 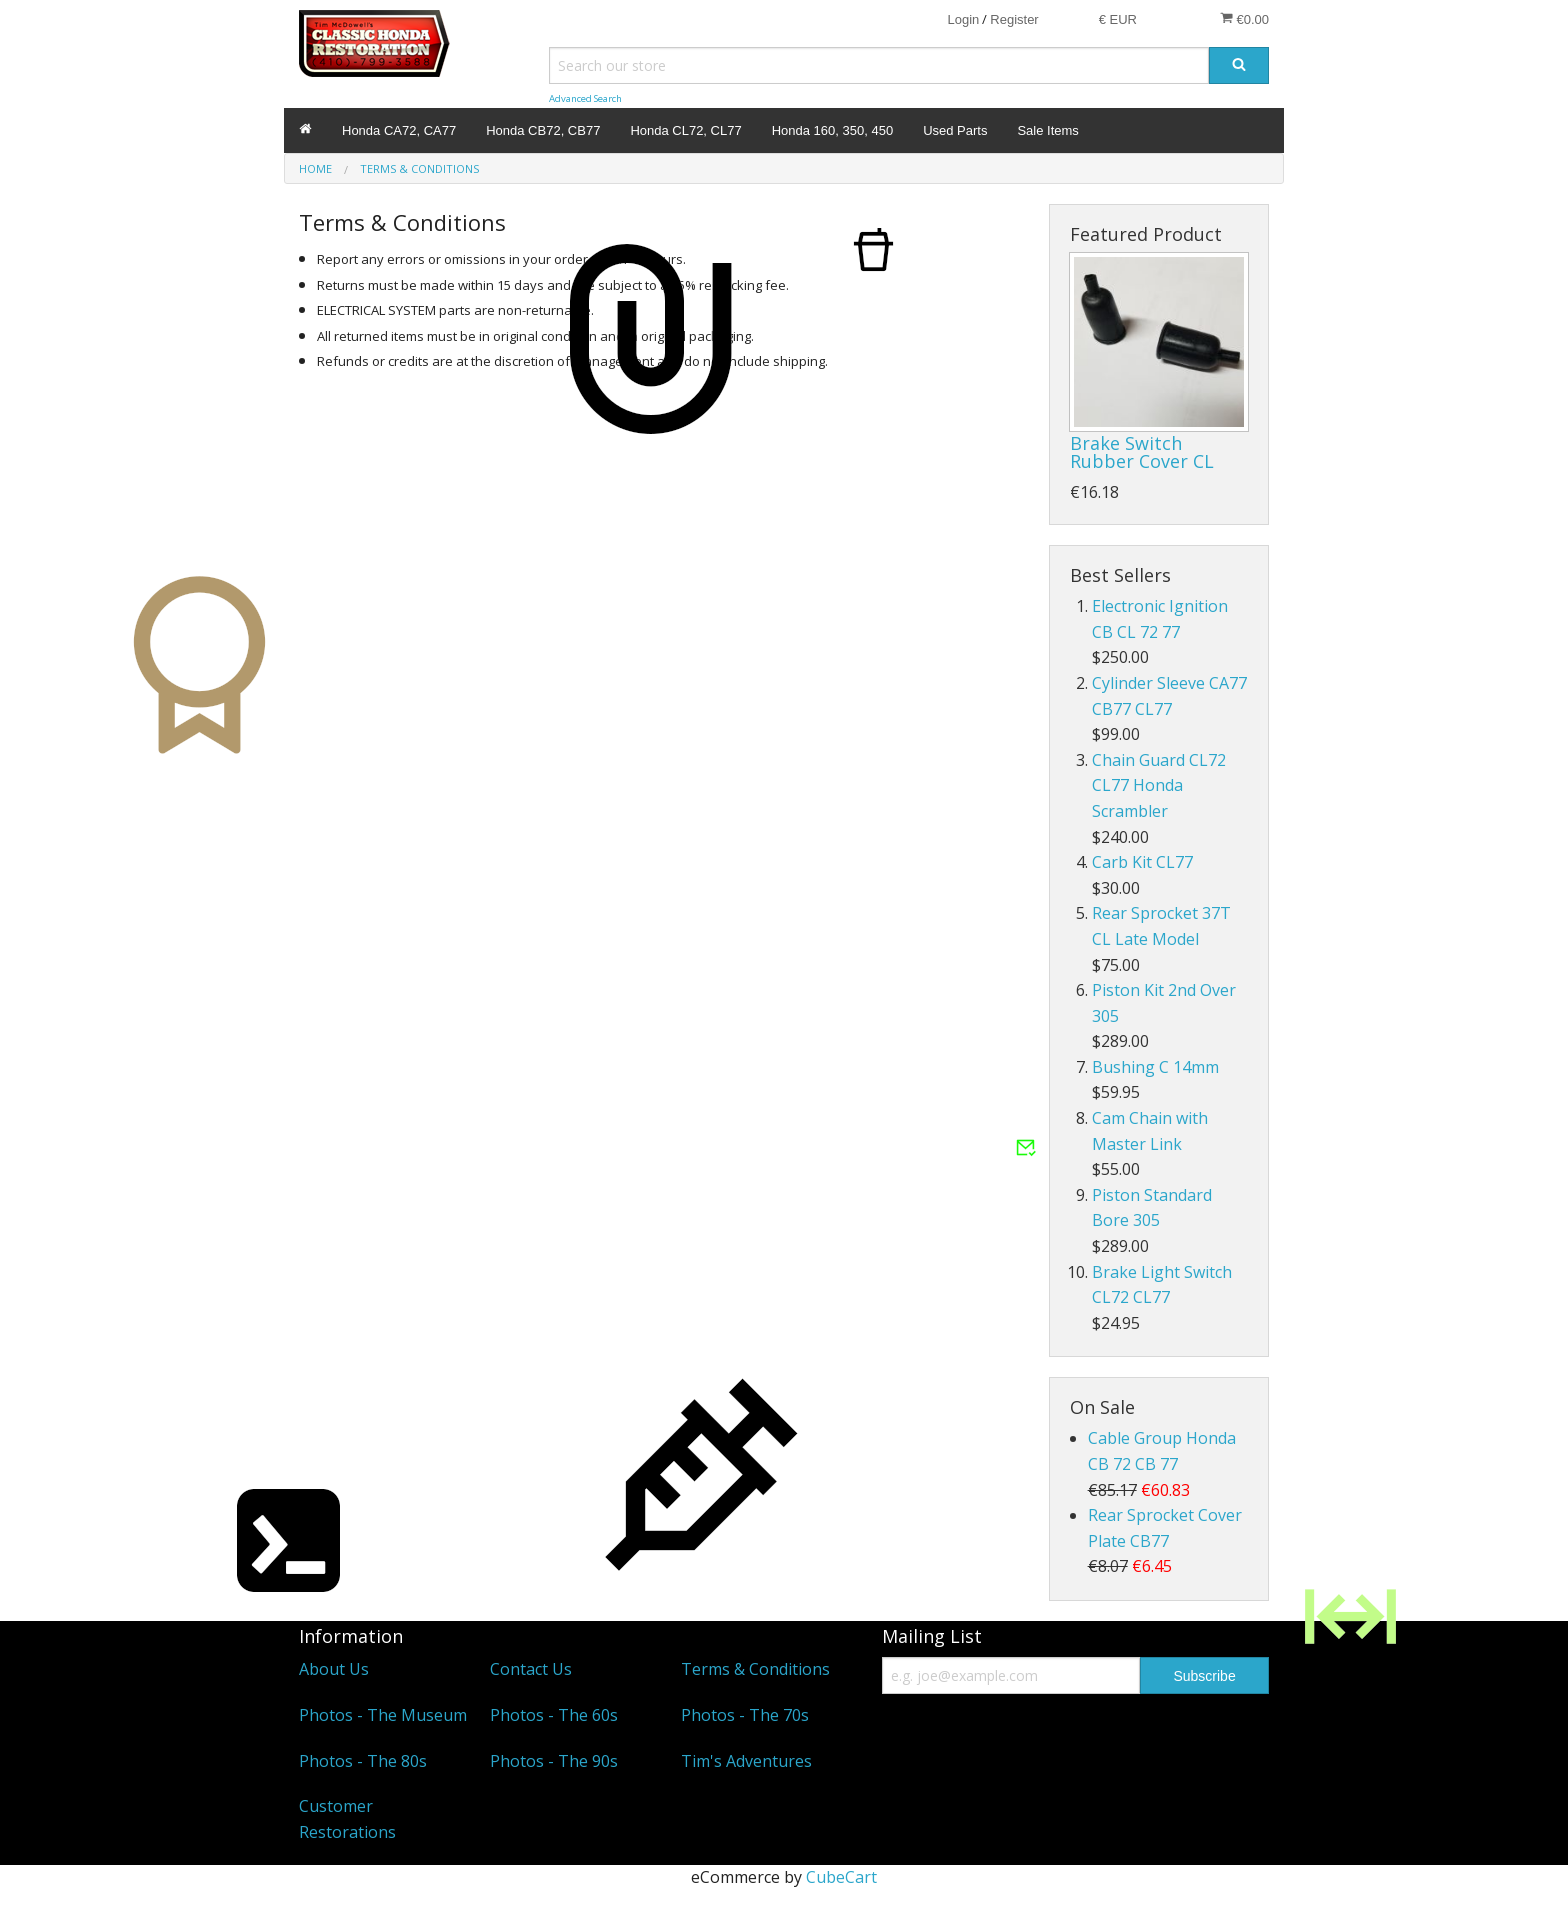 I want to click on expand content to full width, so click(x=1350, y=1616).